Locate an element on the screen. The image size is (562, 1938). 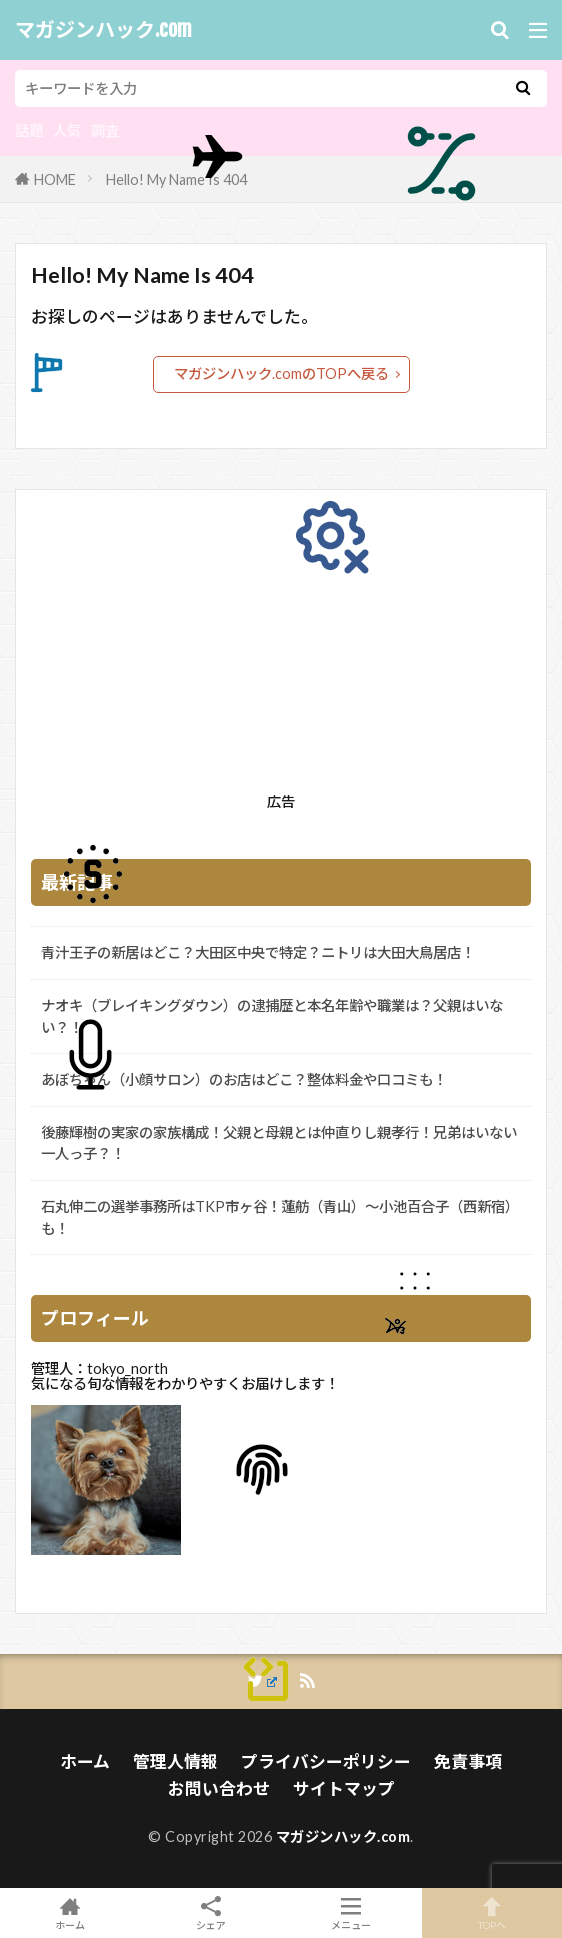
remove or delete a settings configuration is located at coordinates (330, 535).